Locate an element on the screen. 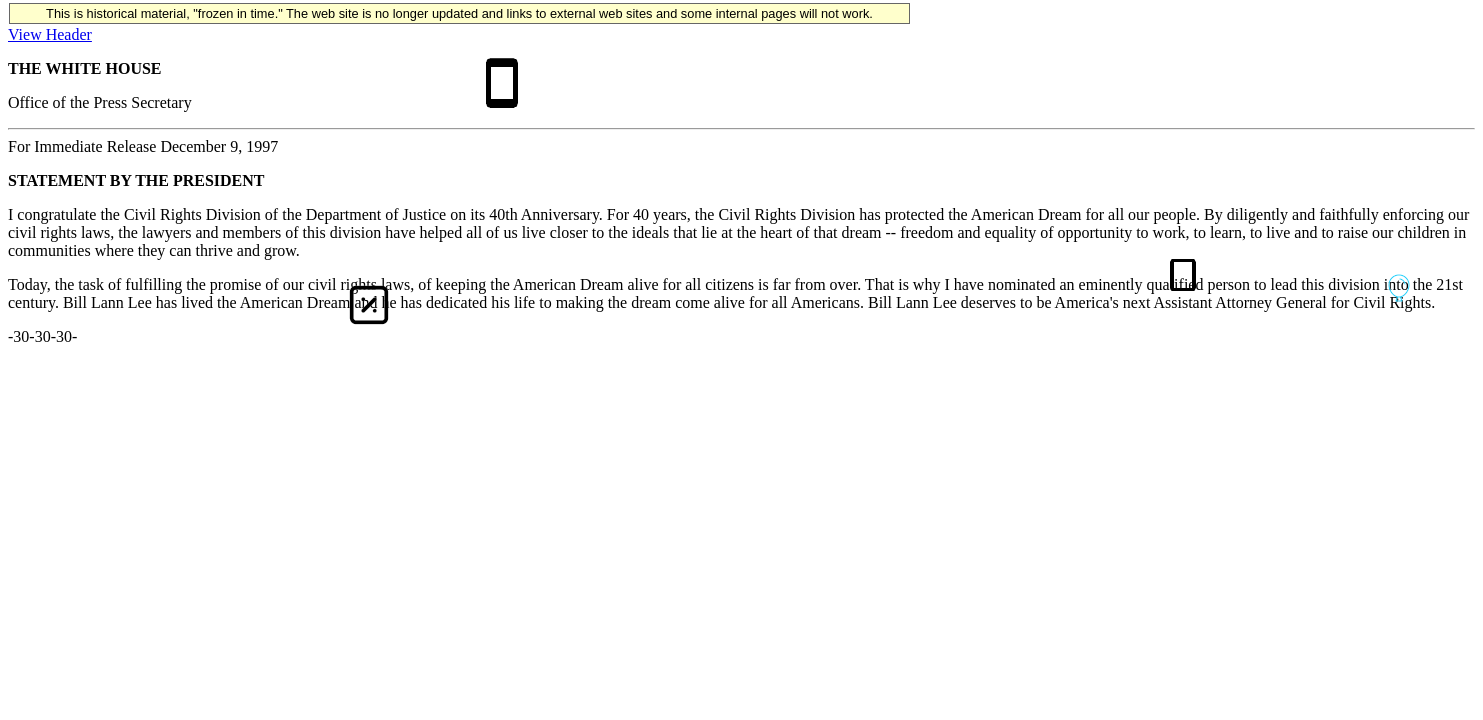 This screenshot has height=720, width=1483. crop image to portrait orientation is located at coordinates (1183, 275).